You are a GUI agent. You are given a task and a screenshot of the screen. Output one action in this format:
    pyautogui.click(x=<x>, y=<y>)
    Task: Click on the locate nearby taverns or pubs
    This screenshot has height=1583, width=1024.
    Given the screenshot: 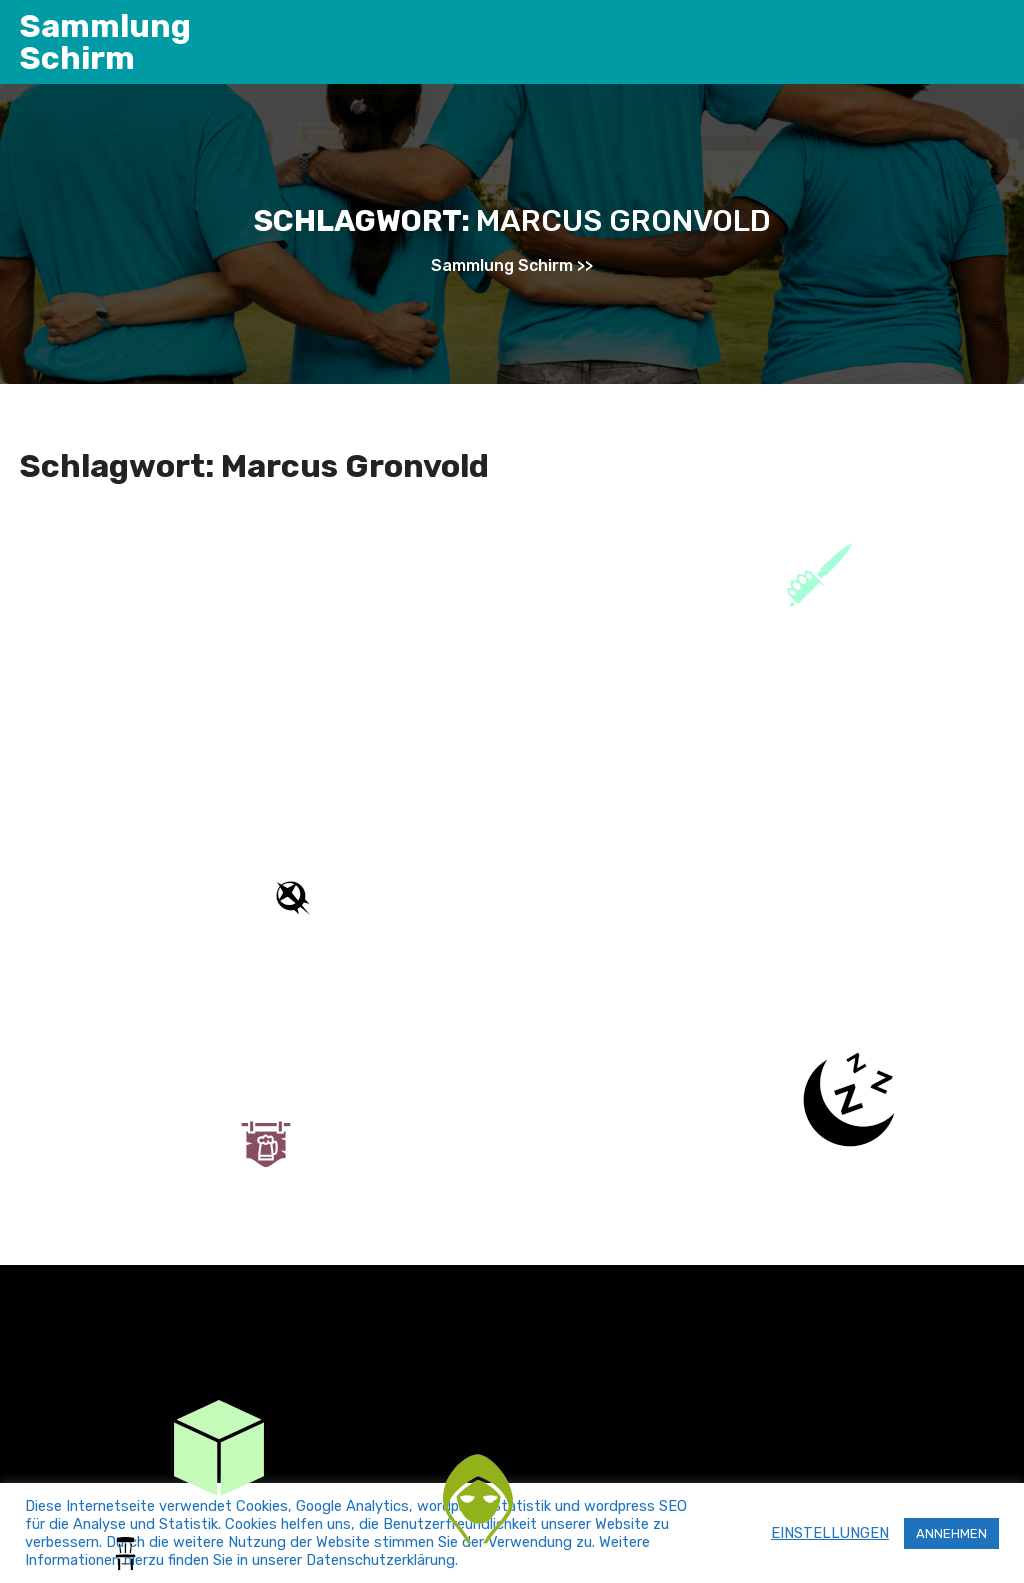 What is the action you would take?
    pyautogui.click(x=266, y=1144)
    